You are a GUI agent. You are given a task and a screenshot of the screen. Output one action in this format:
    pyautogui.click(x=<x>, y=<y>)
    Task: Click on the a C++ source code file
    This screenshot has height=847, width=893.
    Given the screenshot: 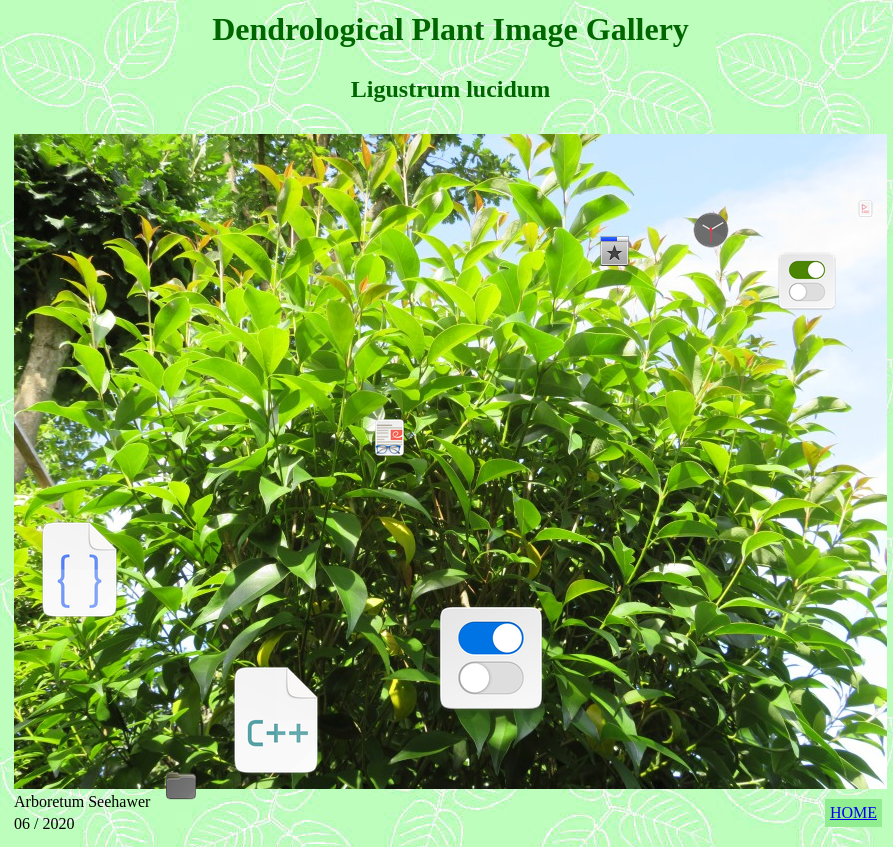 What is the action you would take?
    pyautogui.click(x=276, y=720)
    